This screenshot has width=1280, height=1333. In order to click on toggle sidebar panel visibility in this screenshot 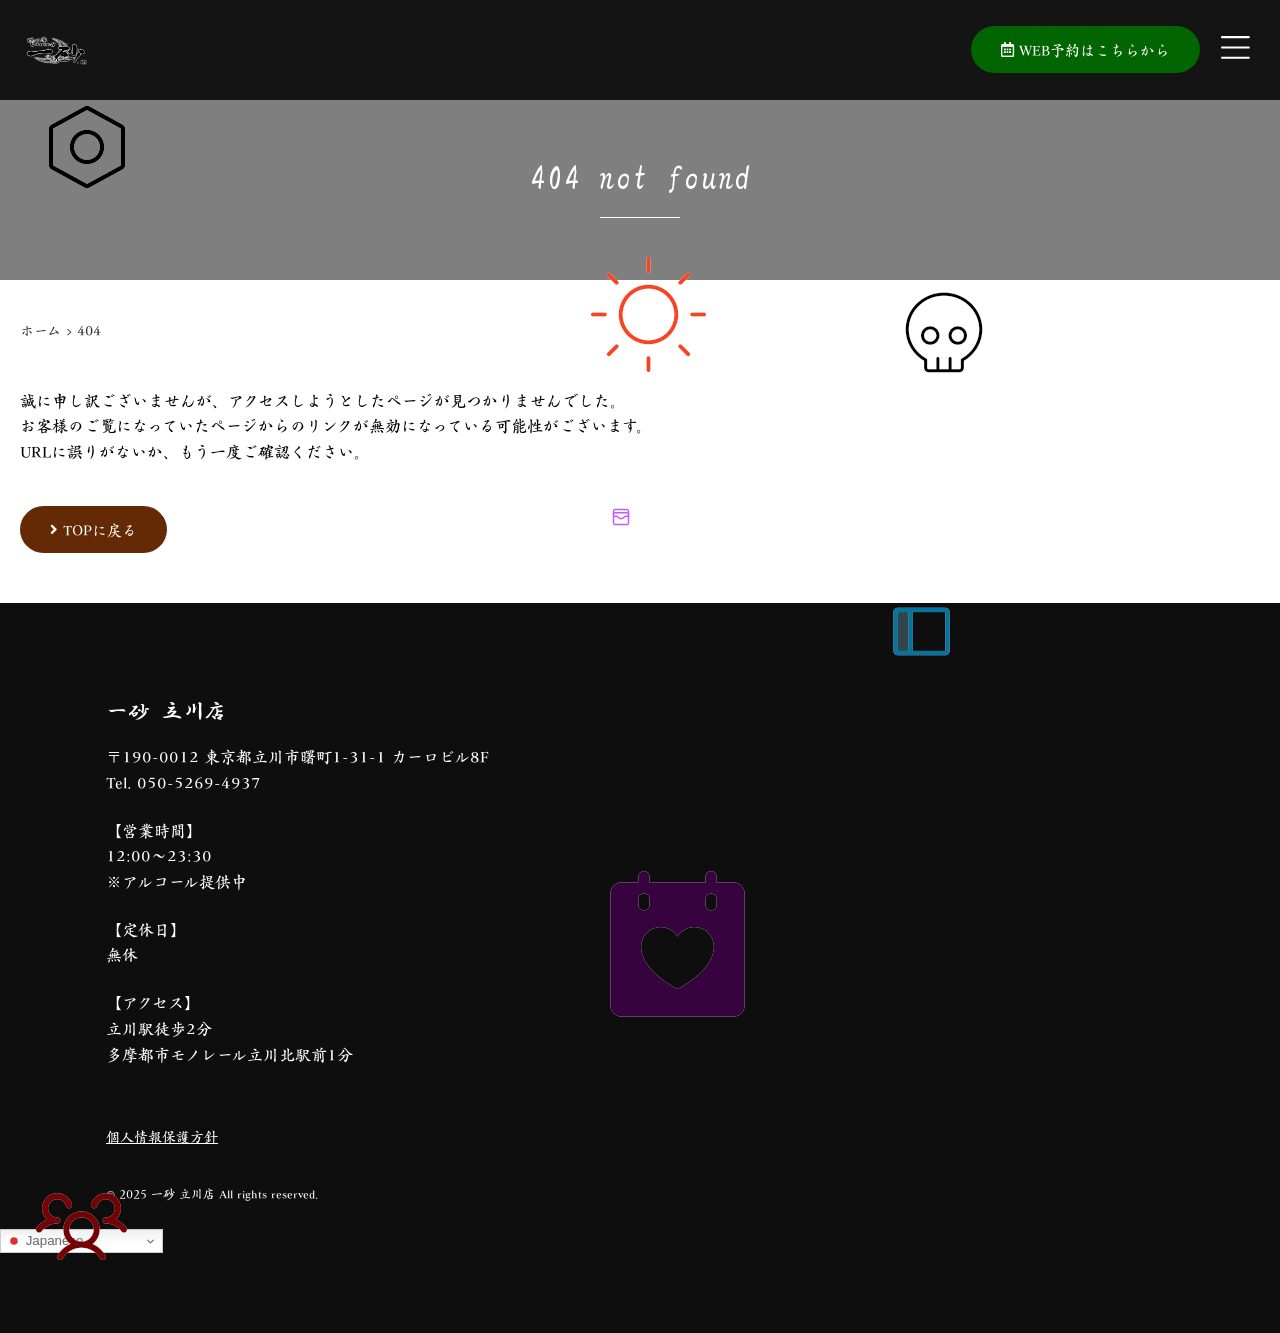, I will do `click(921, 631)`.